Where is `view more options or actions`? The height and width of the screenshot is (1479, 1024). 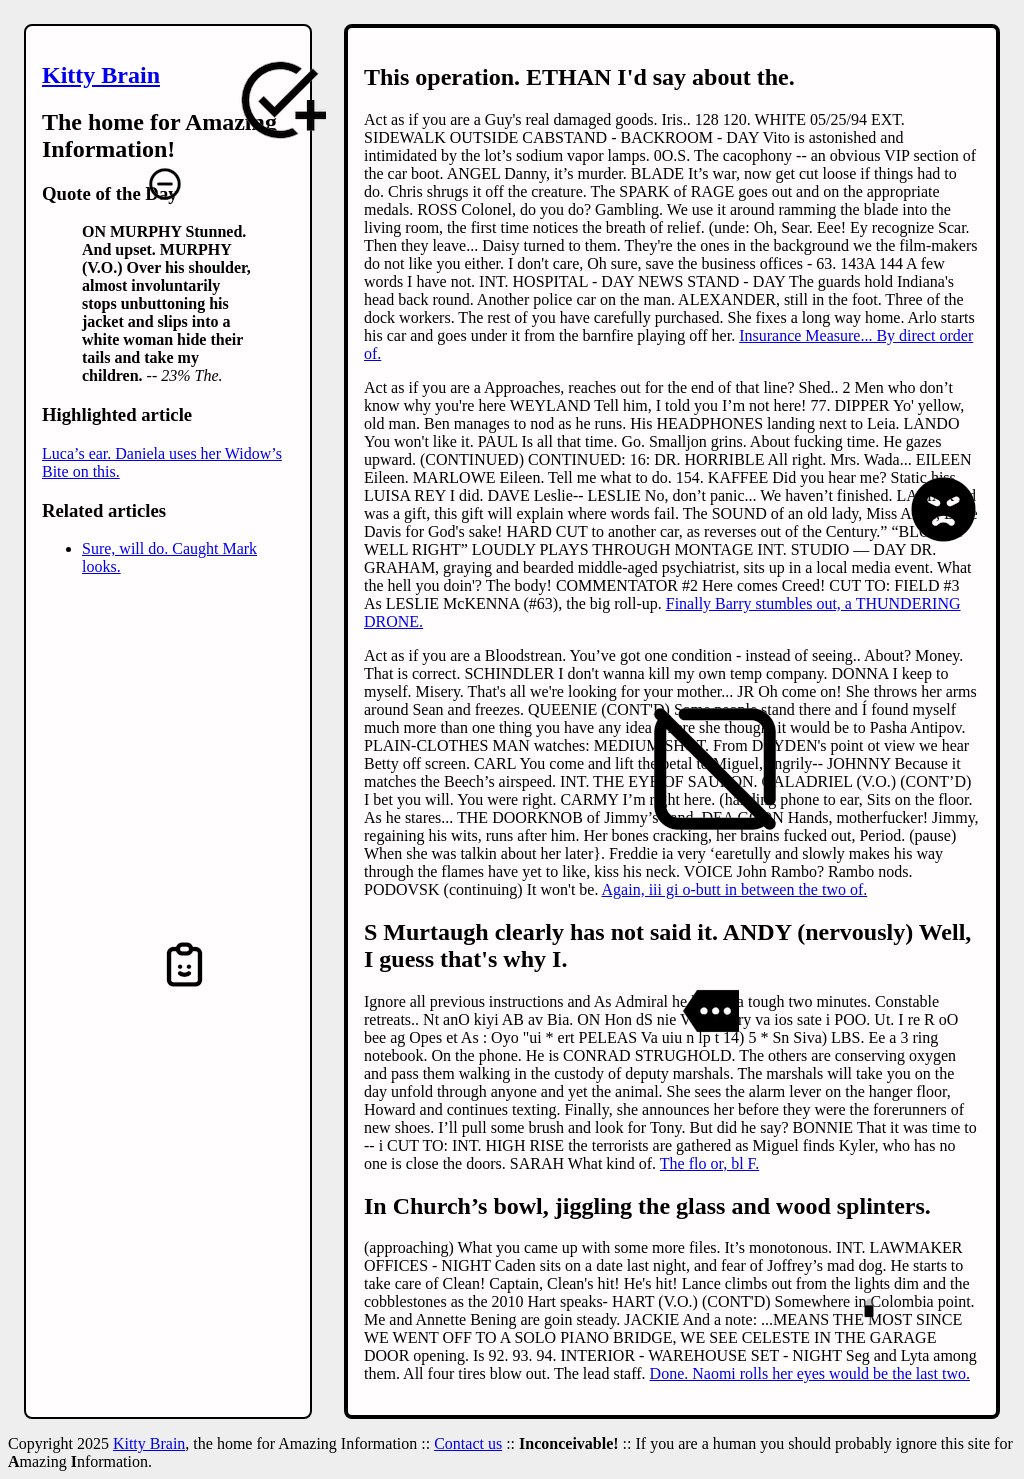
view more options or actions is located at coordinates (711, 1011).